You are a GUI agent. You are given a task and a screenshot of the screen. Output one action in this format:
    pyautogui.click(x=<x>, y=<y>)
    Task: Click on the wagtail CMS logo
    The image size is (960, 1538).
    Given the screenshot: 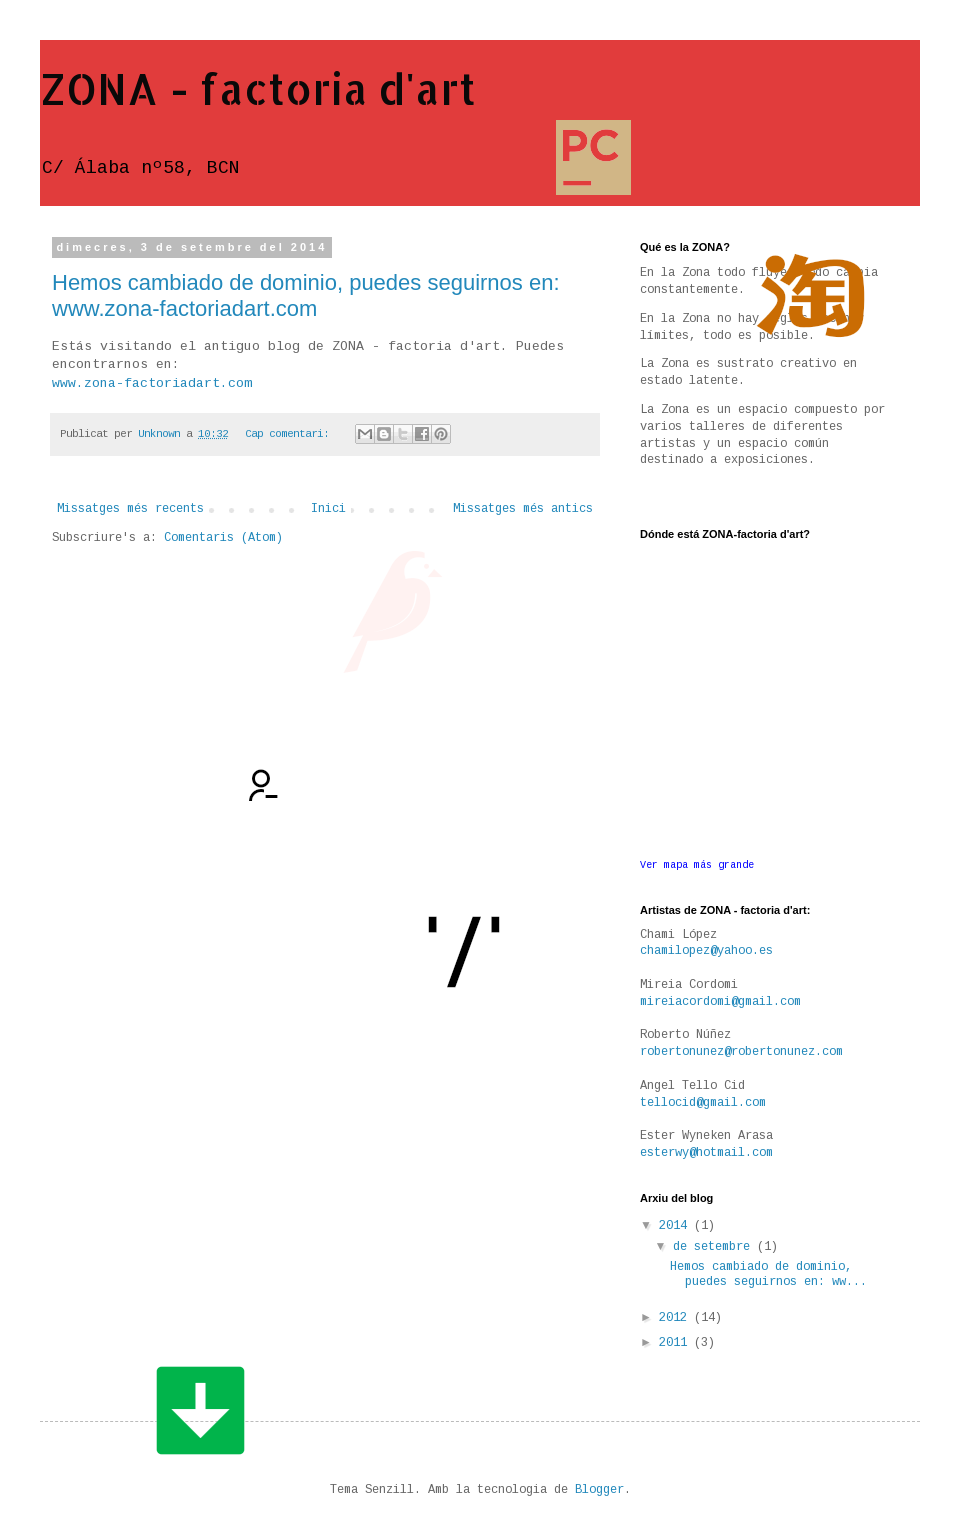 What is the action you would take?
    pyautogui.click(x=393, y=612)
    